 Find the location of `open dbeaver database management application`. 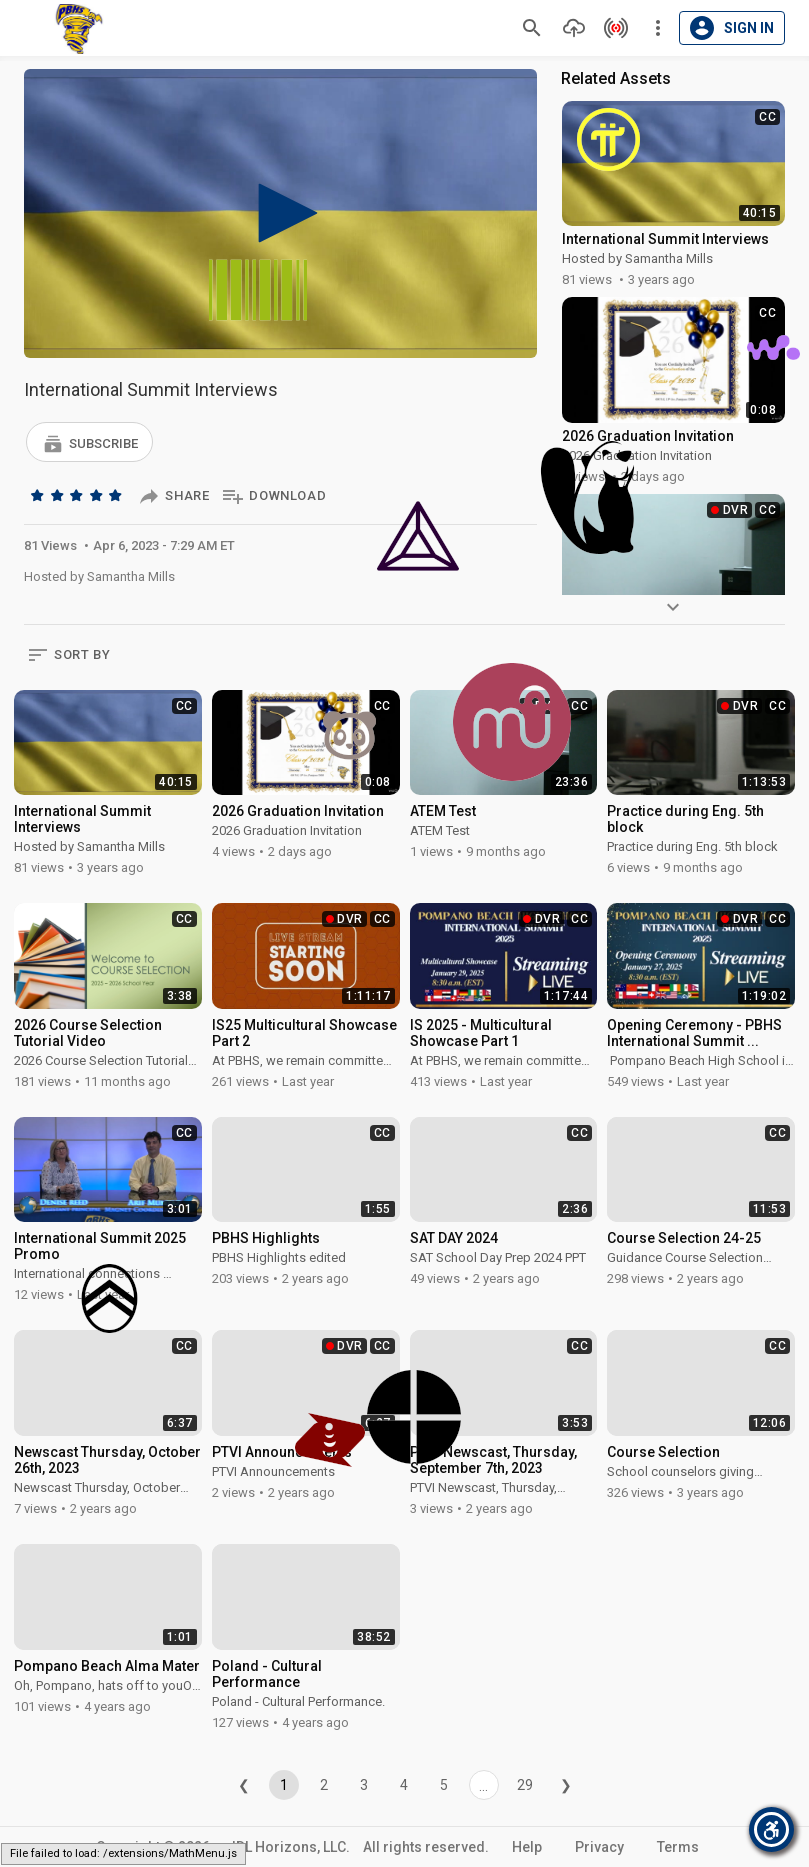

open dbeaver database management application is located at coordinates (587, 497).